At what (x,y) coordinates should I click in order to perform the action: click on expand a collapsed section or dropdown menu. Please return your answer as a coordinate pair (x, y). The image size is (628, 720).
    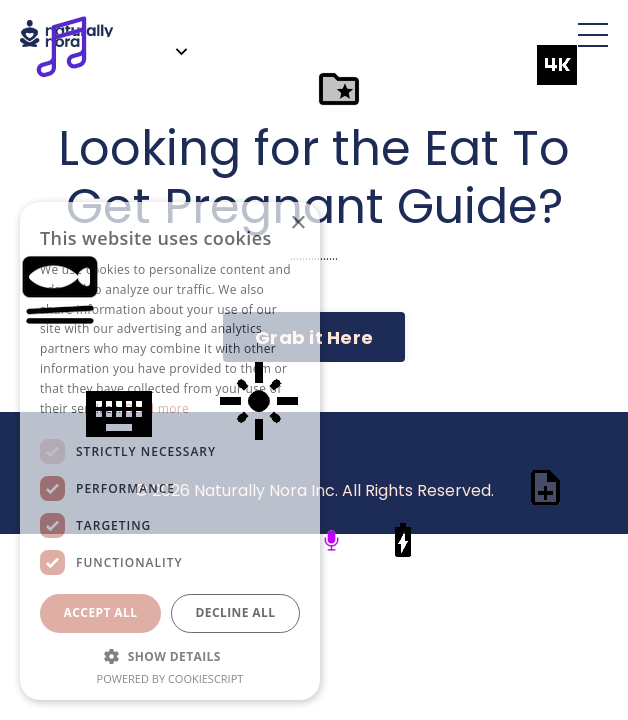
    Looking at the image, I should click on (181, 51).